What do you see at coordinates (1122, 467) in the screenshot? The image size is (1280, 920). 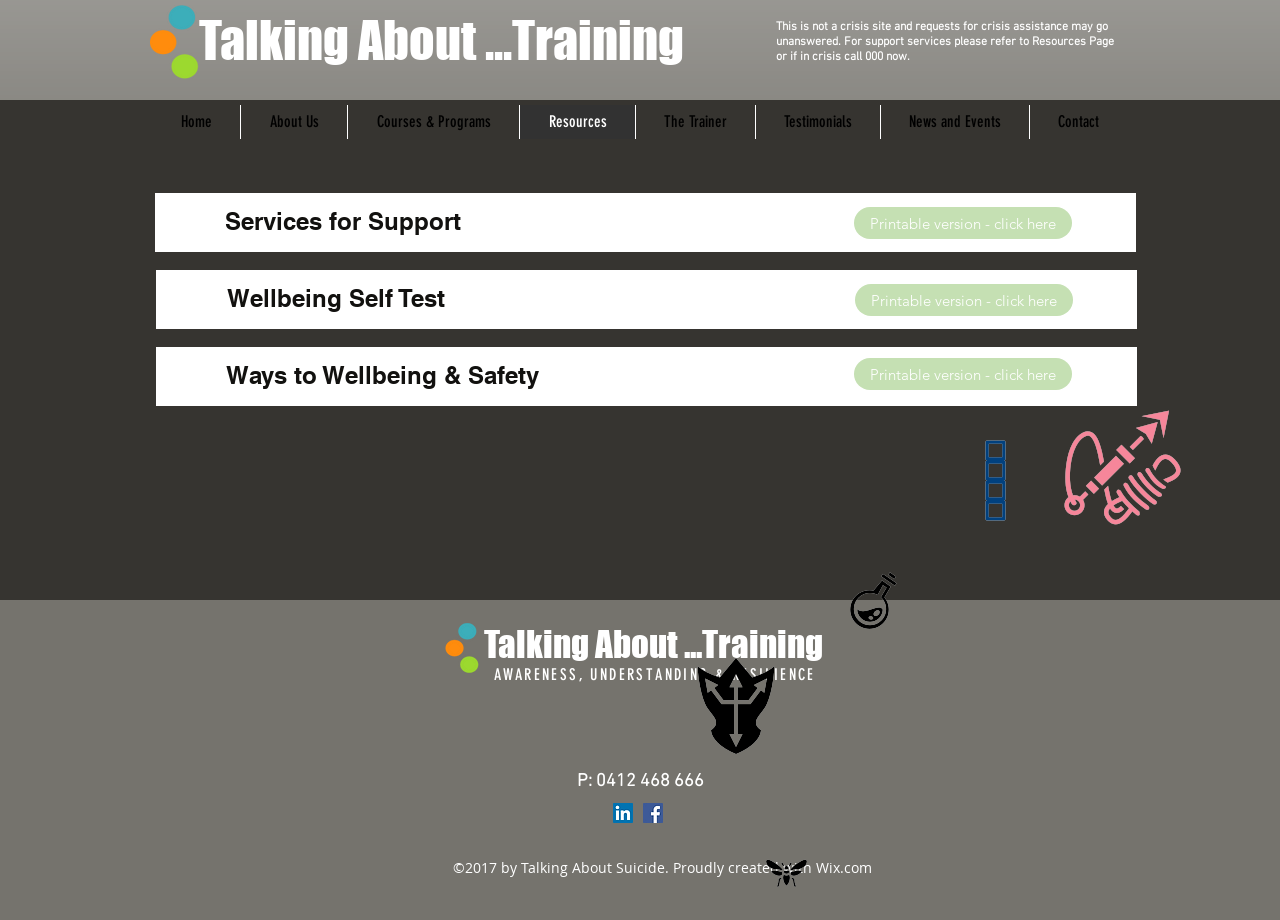 I see `select rope dart weapon in game inventory` at bounding box center [1122, 467].